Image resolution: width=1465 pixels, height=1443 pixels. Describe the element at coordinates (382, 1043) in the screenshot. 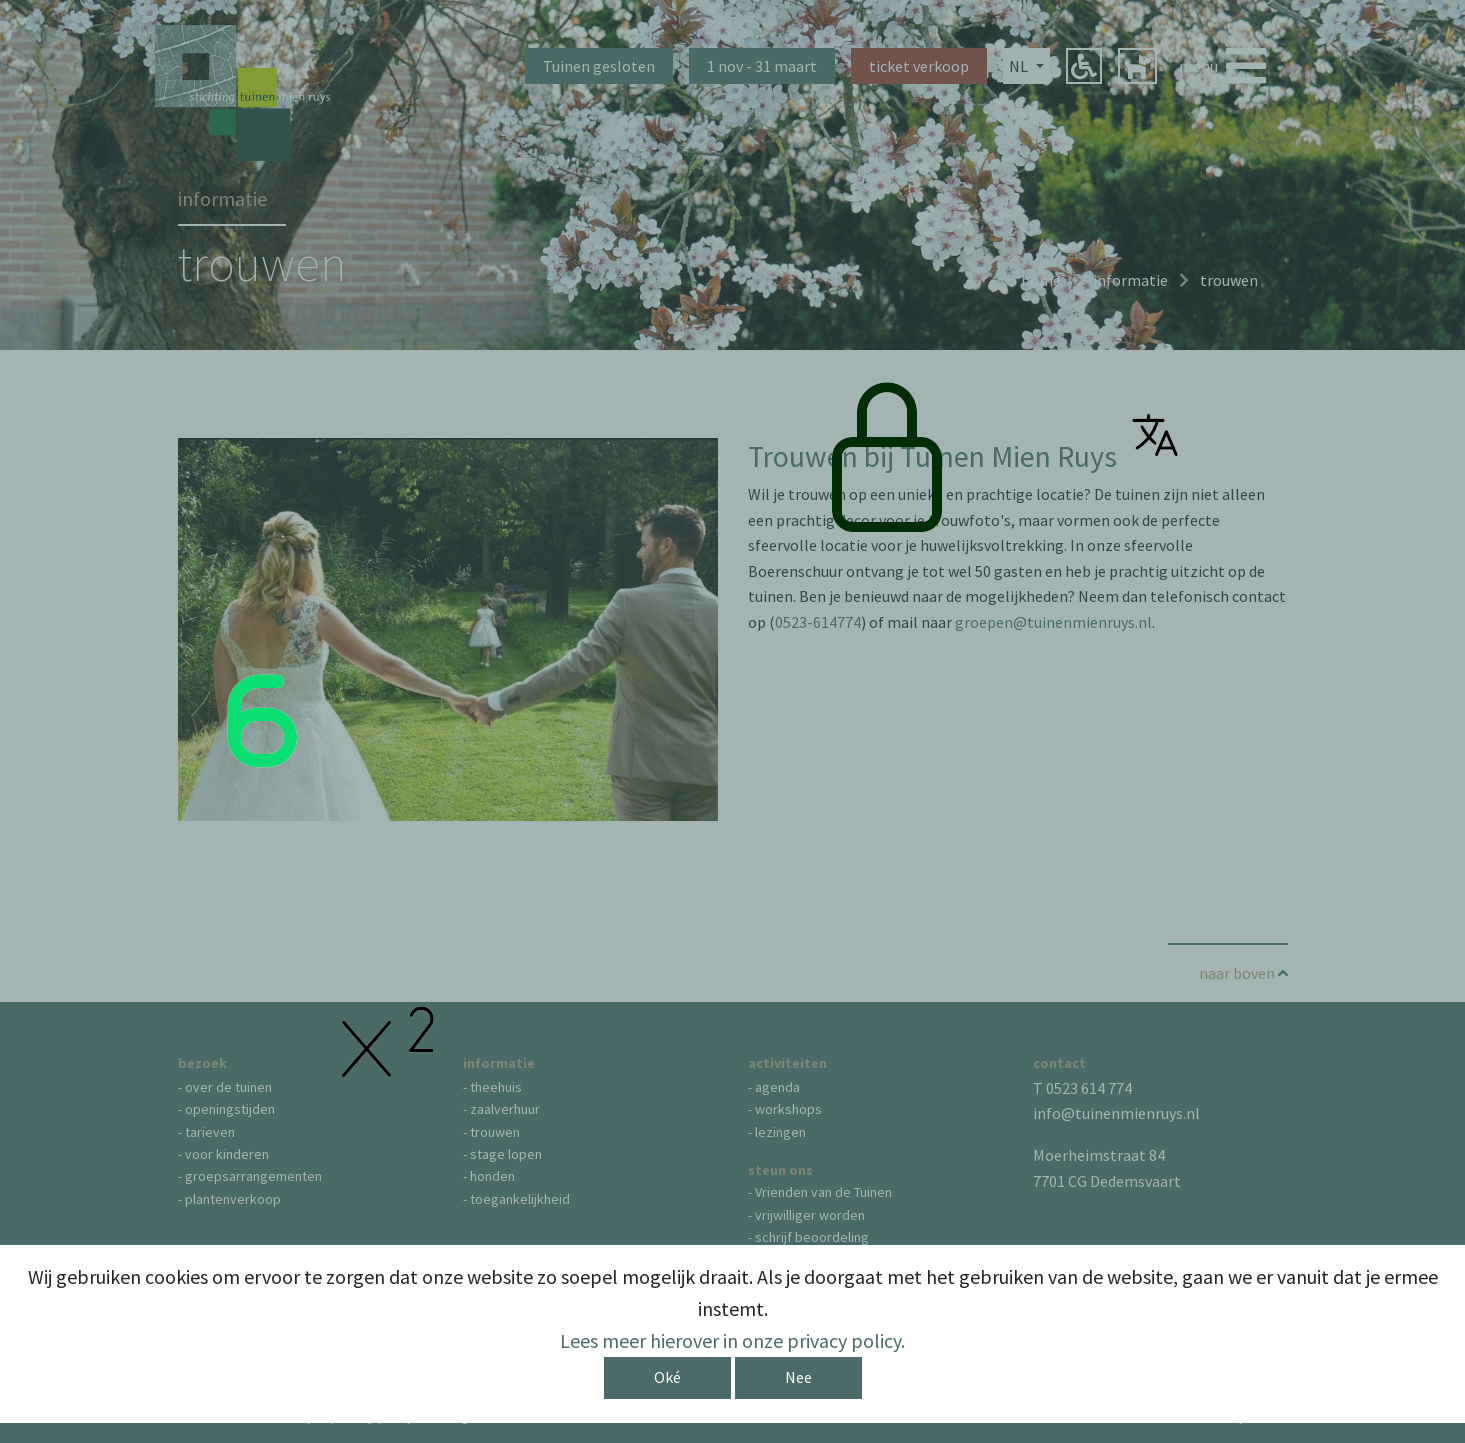

I see `apply superscript formatting to selected text` at that location.